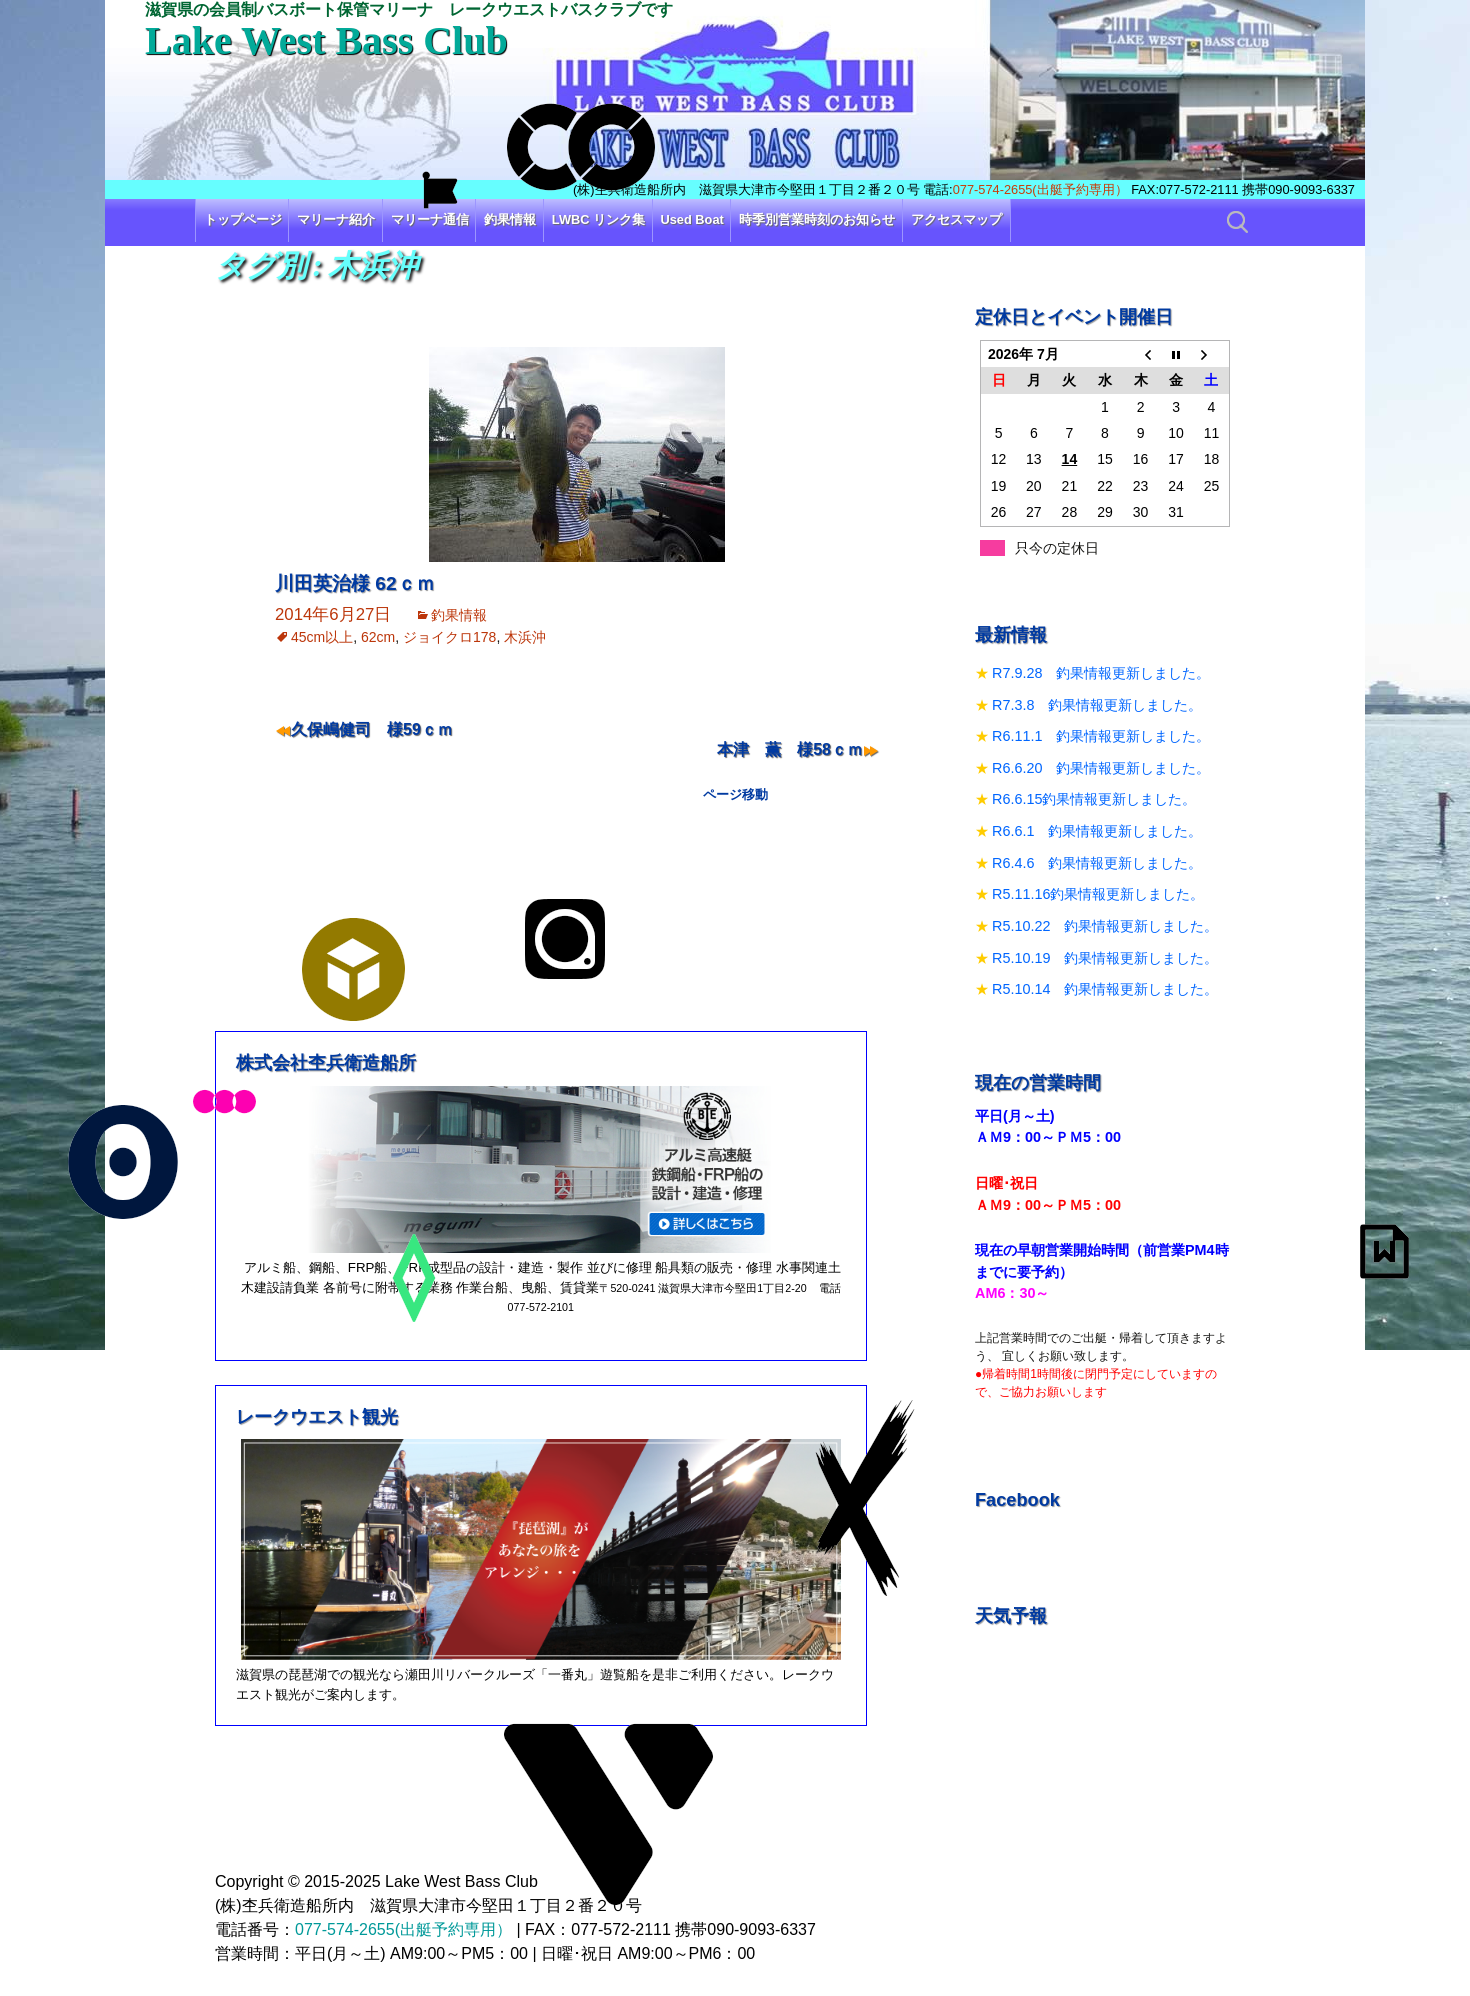 Image resolution: width=1470 pixels, height=1996 pixels. I want to click on open letterboxd app, so click(224, 1102).